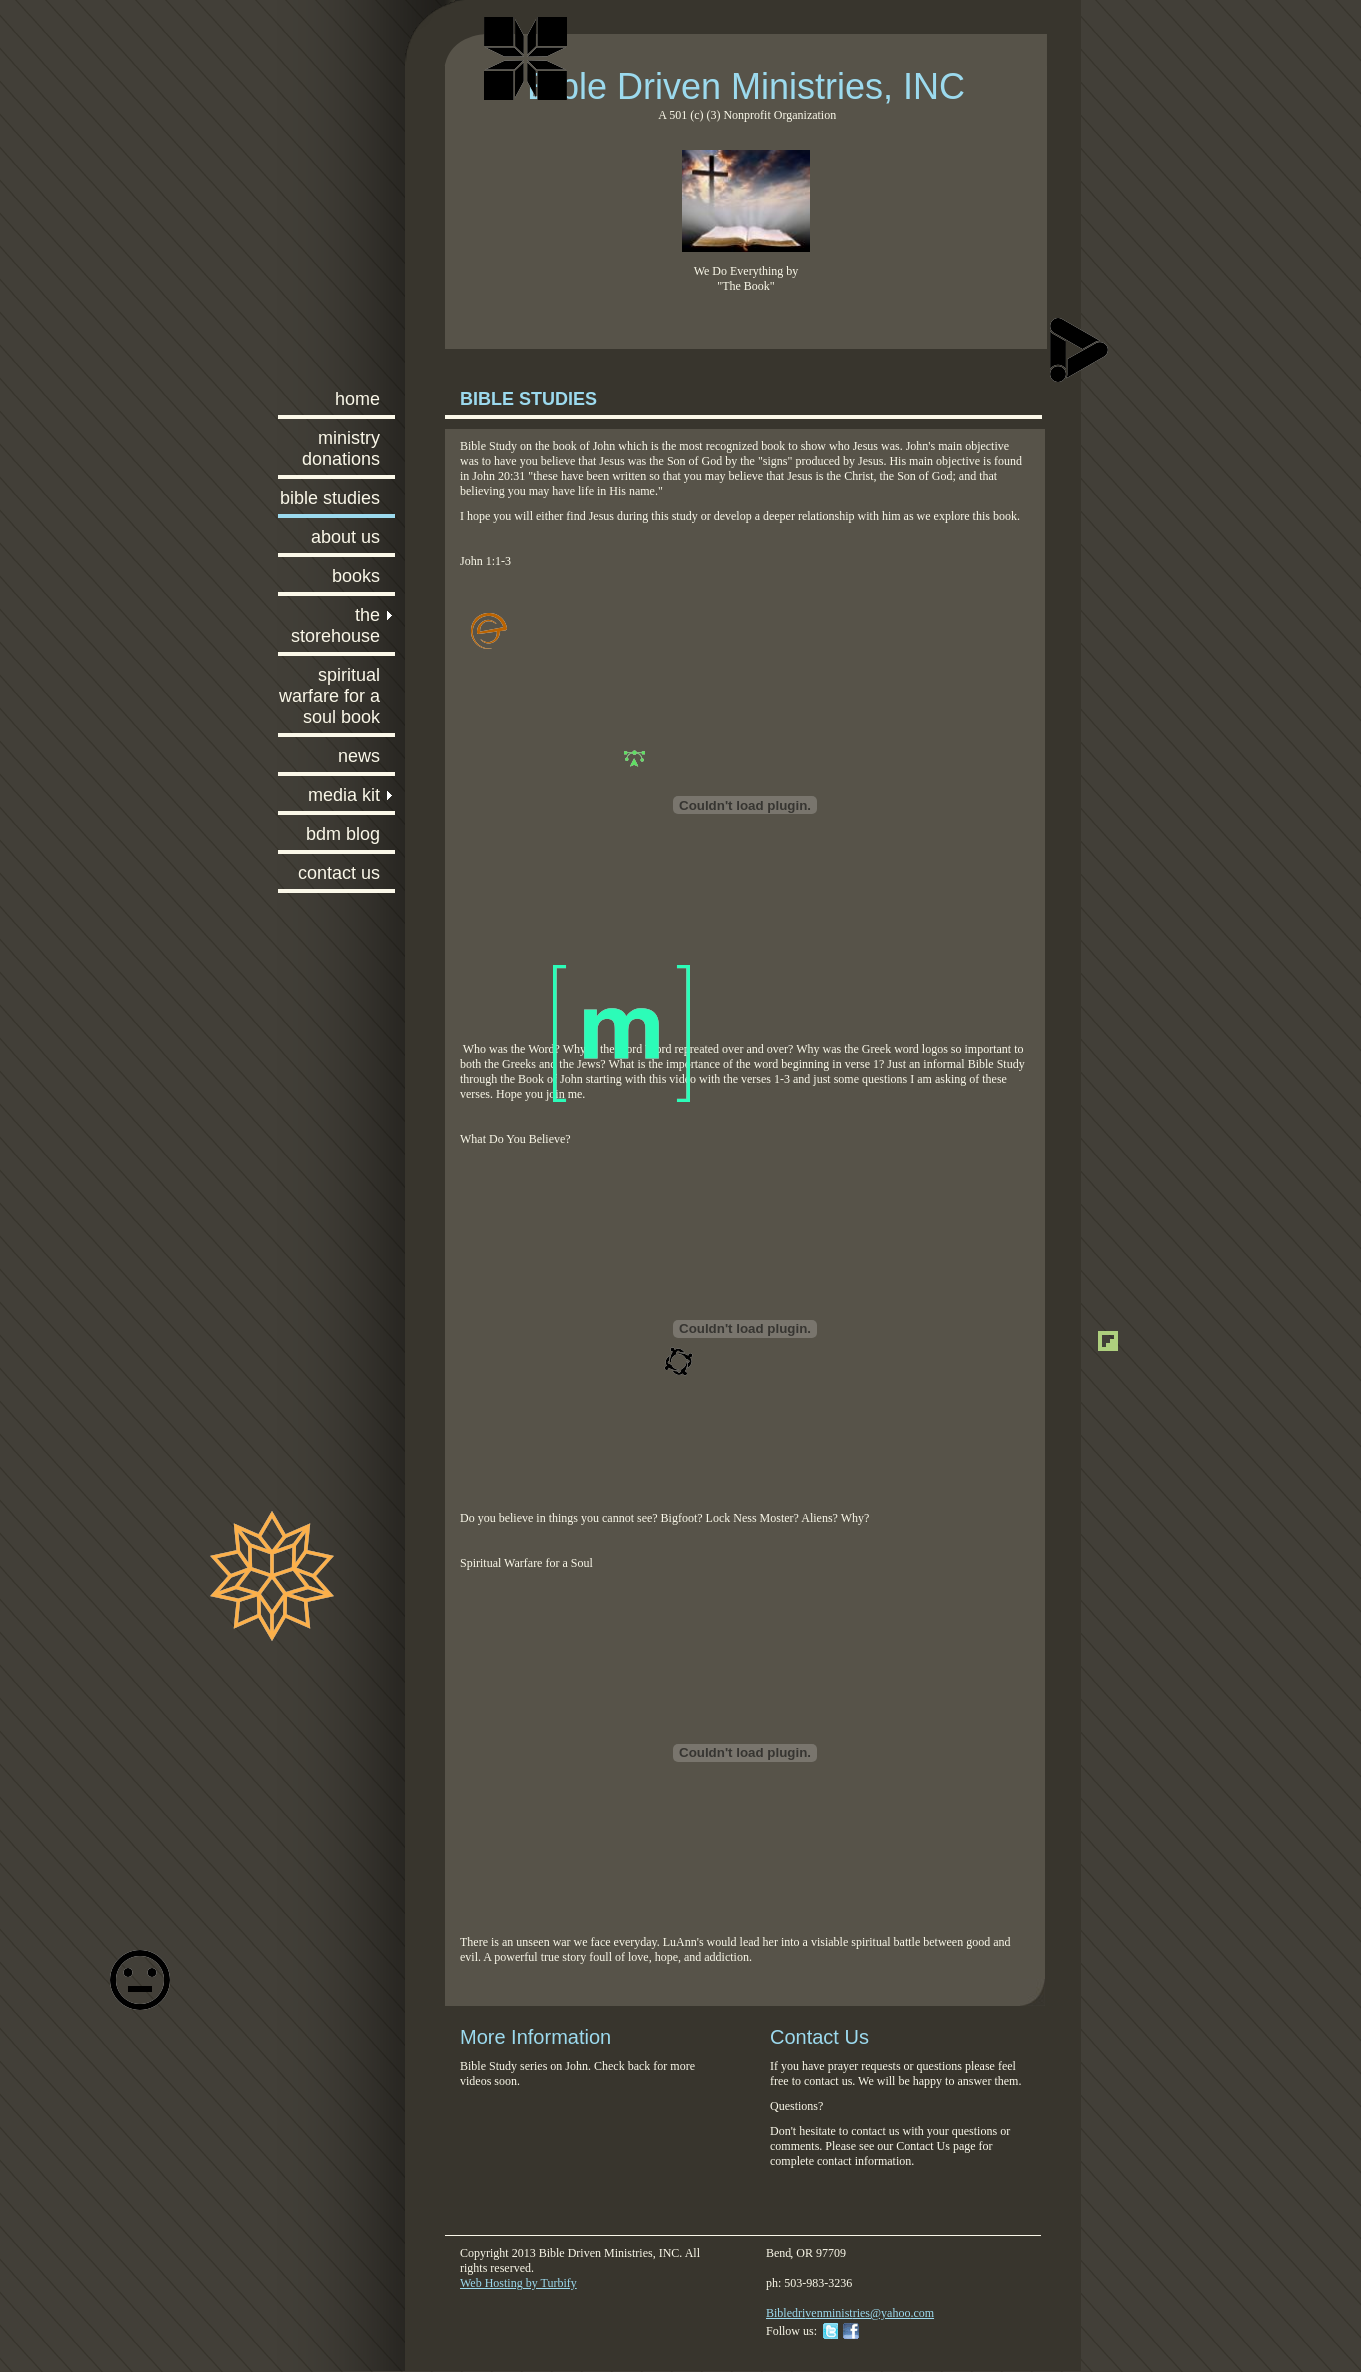 The width and height of the screenshot is (1361, 2372). Describe the element at coordinates (1108, 1341) in the screenshot. I see `open Flipboard app` at that location.